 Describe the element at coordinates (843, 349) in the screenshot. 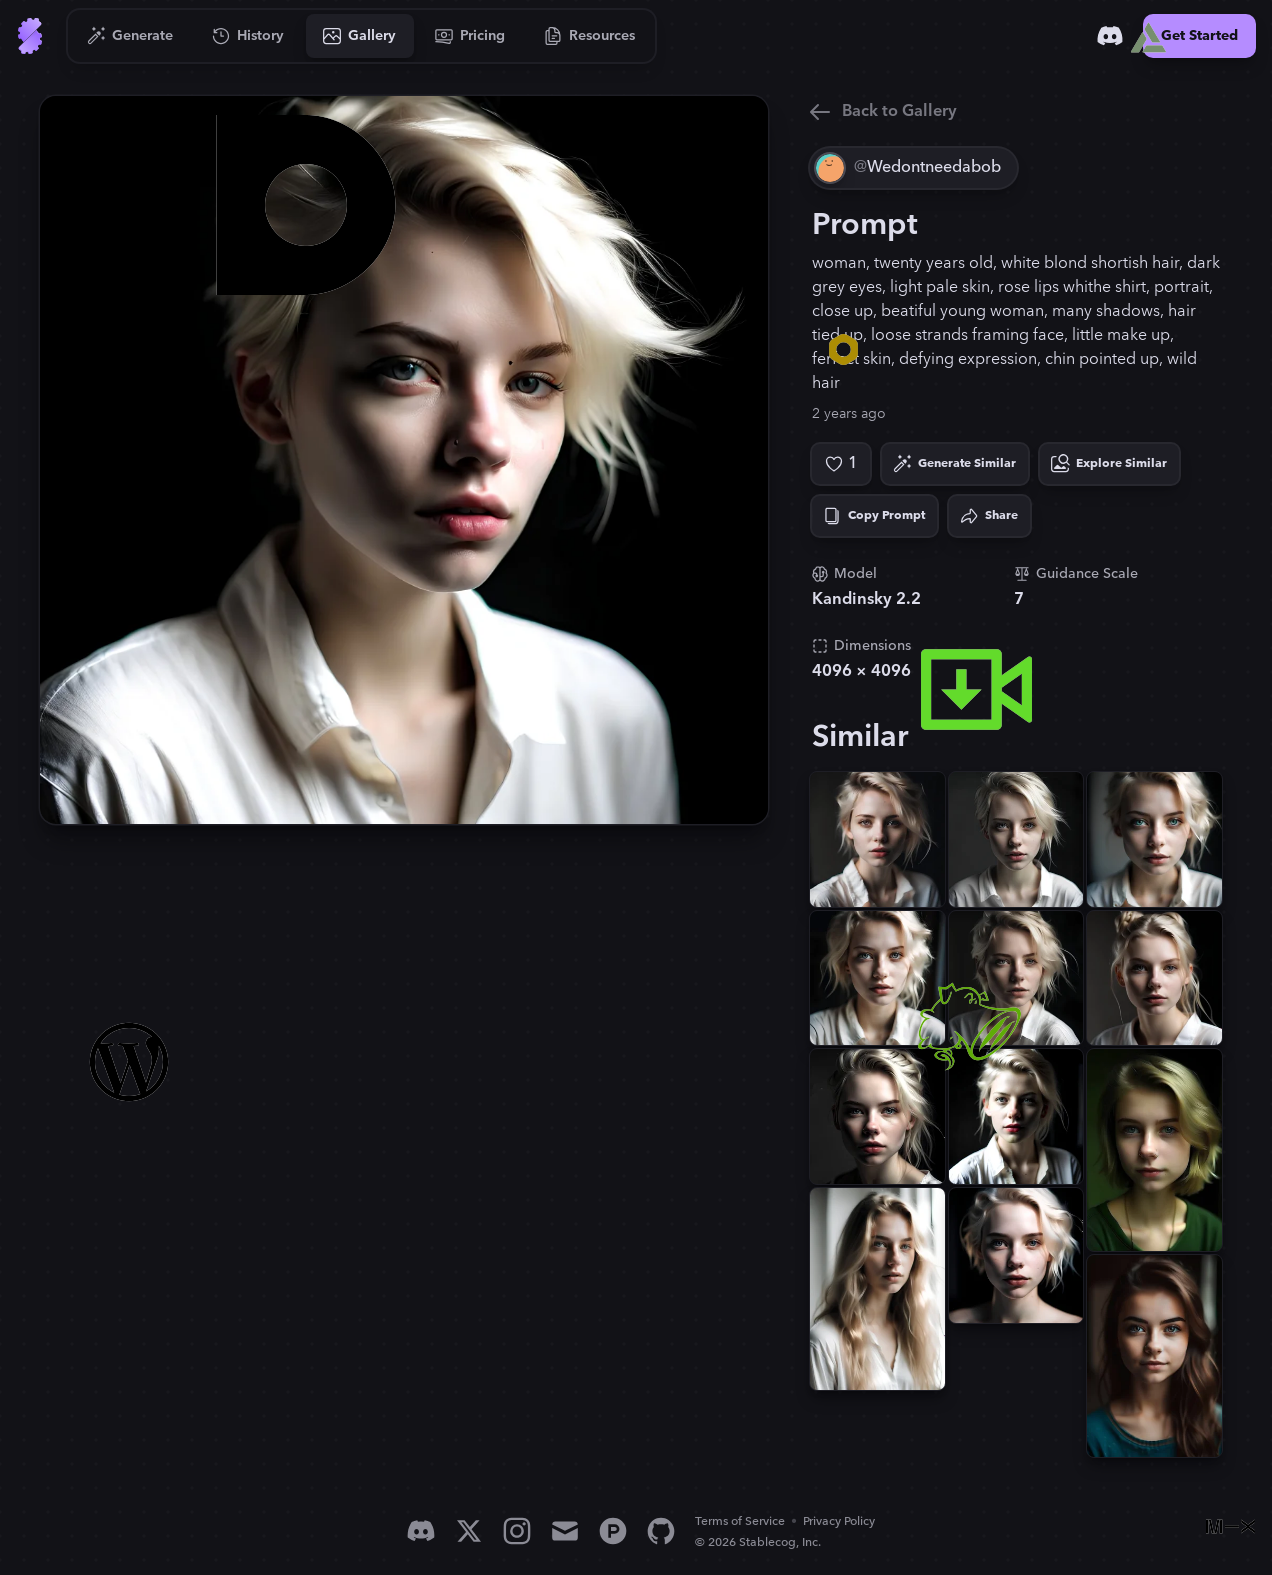

I see `open medusa commerce dashboard` at that location.